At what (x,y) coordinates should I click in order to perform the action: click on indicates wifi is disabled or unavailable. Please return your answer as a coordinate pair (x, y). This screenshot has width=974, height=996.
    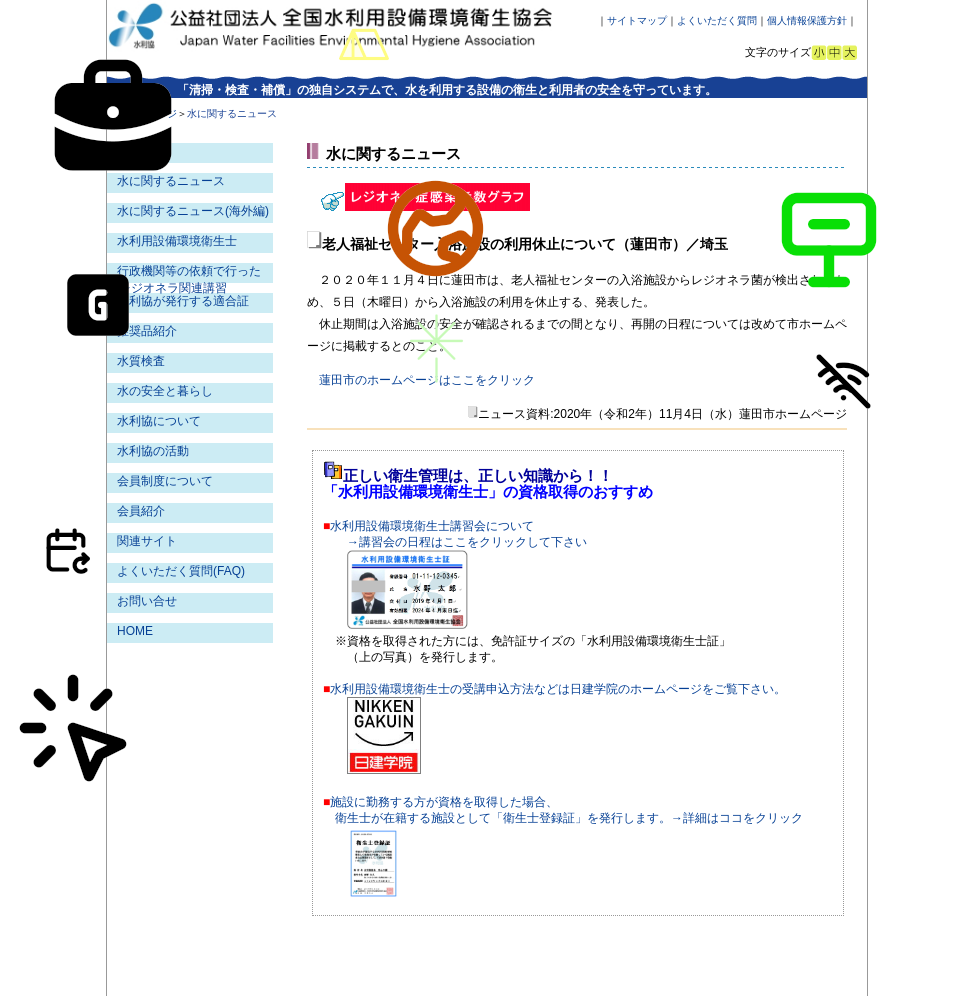
    Looking at the image, I should click on (843, 381).